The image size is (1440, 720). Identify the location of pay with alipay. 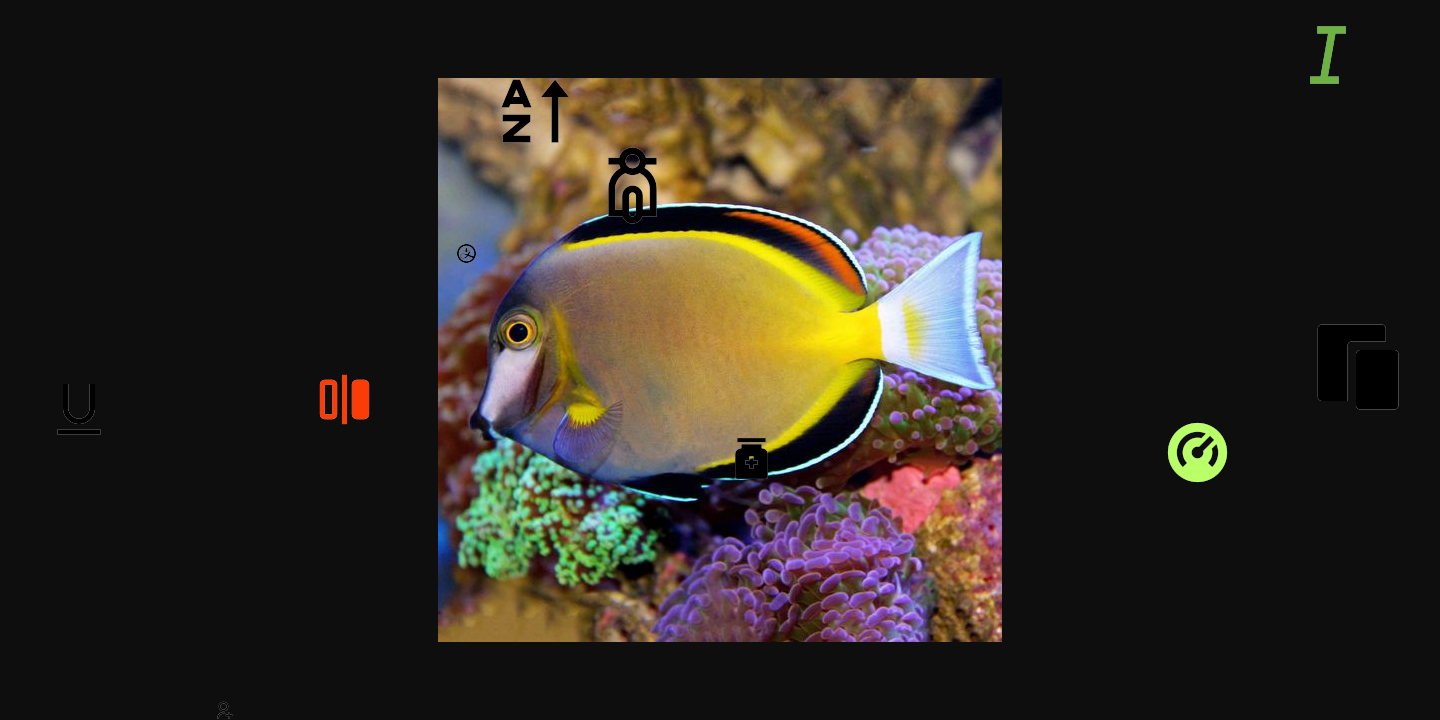
(466, 253).